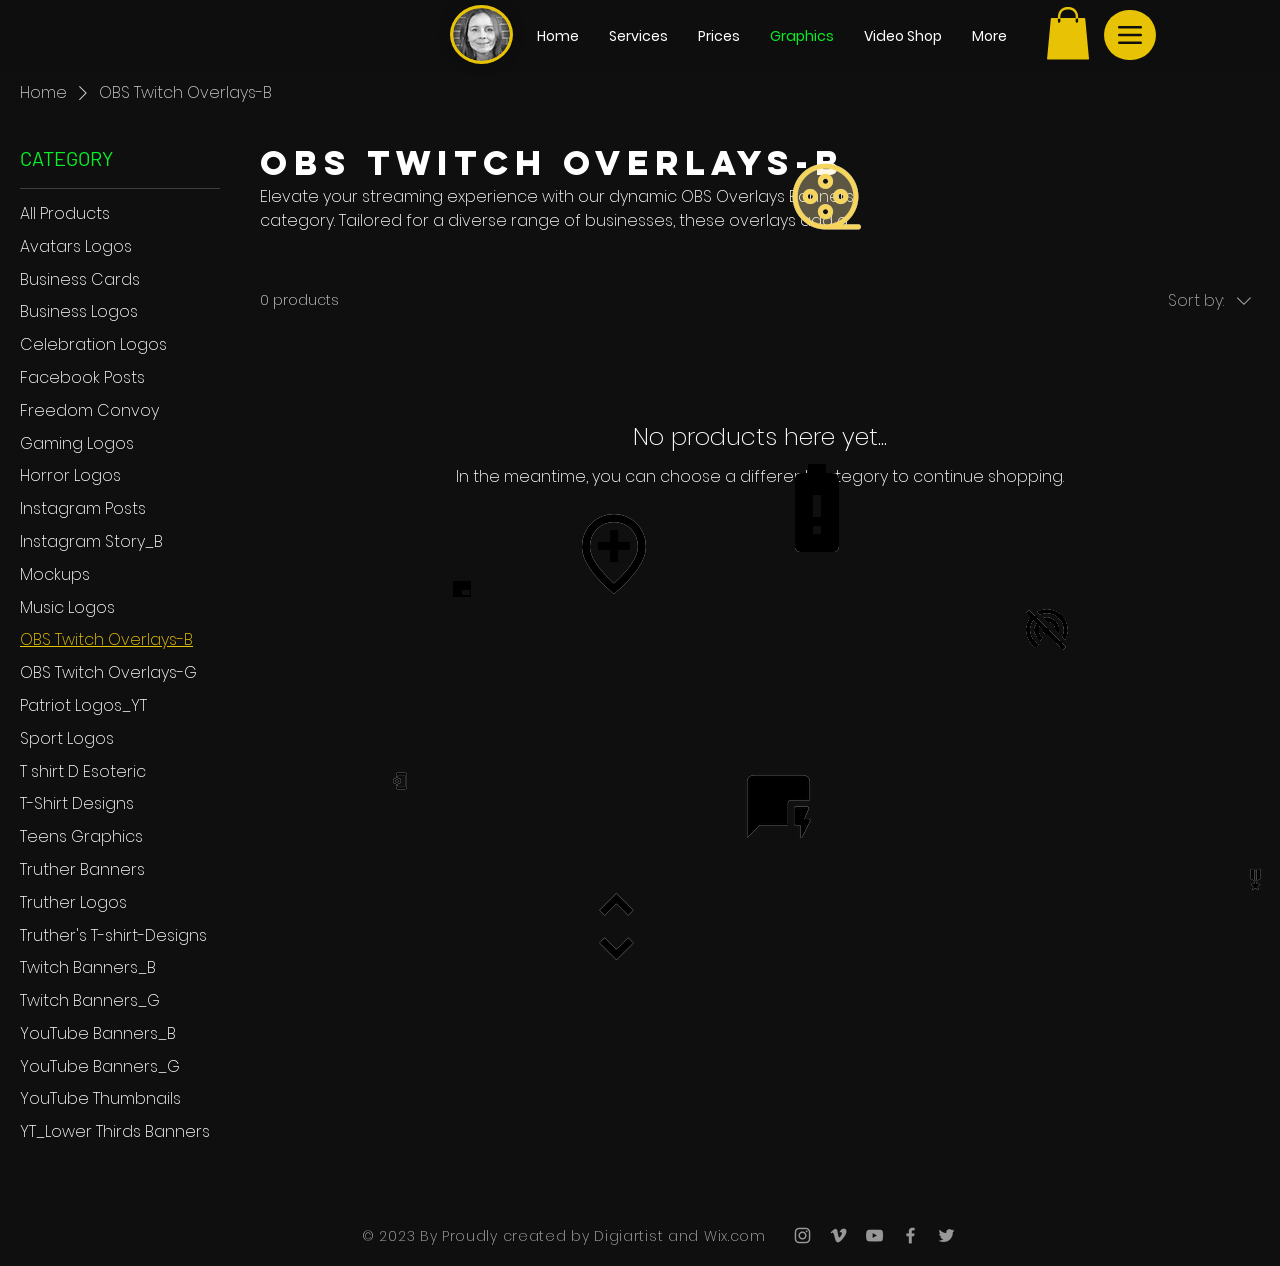 This screenshot has height=1266, width=1280. What do you see at coordinates (1047, 630) in the screenshot?
I see `indicates mobile hotspot is disabled` at bounding box center [1047, 630].